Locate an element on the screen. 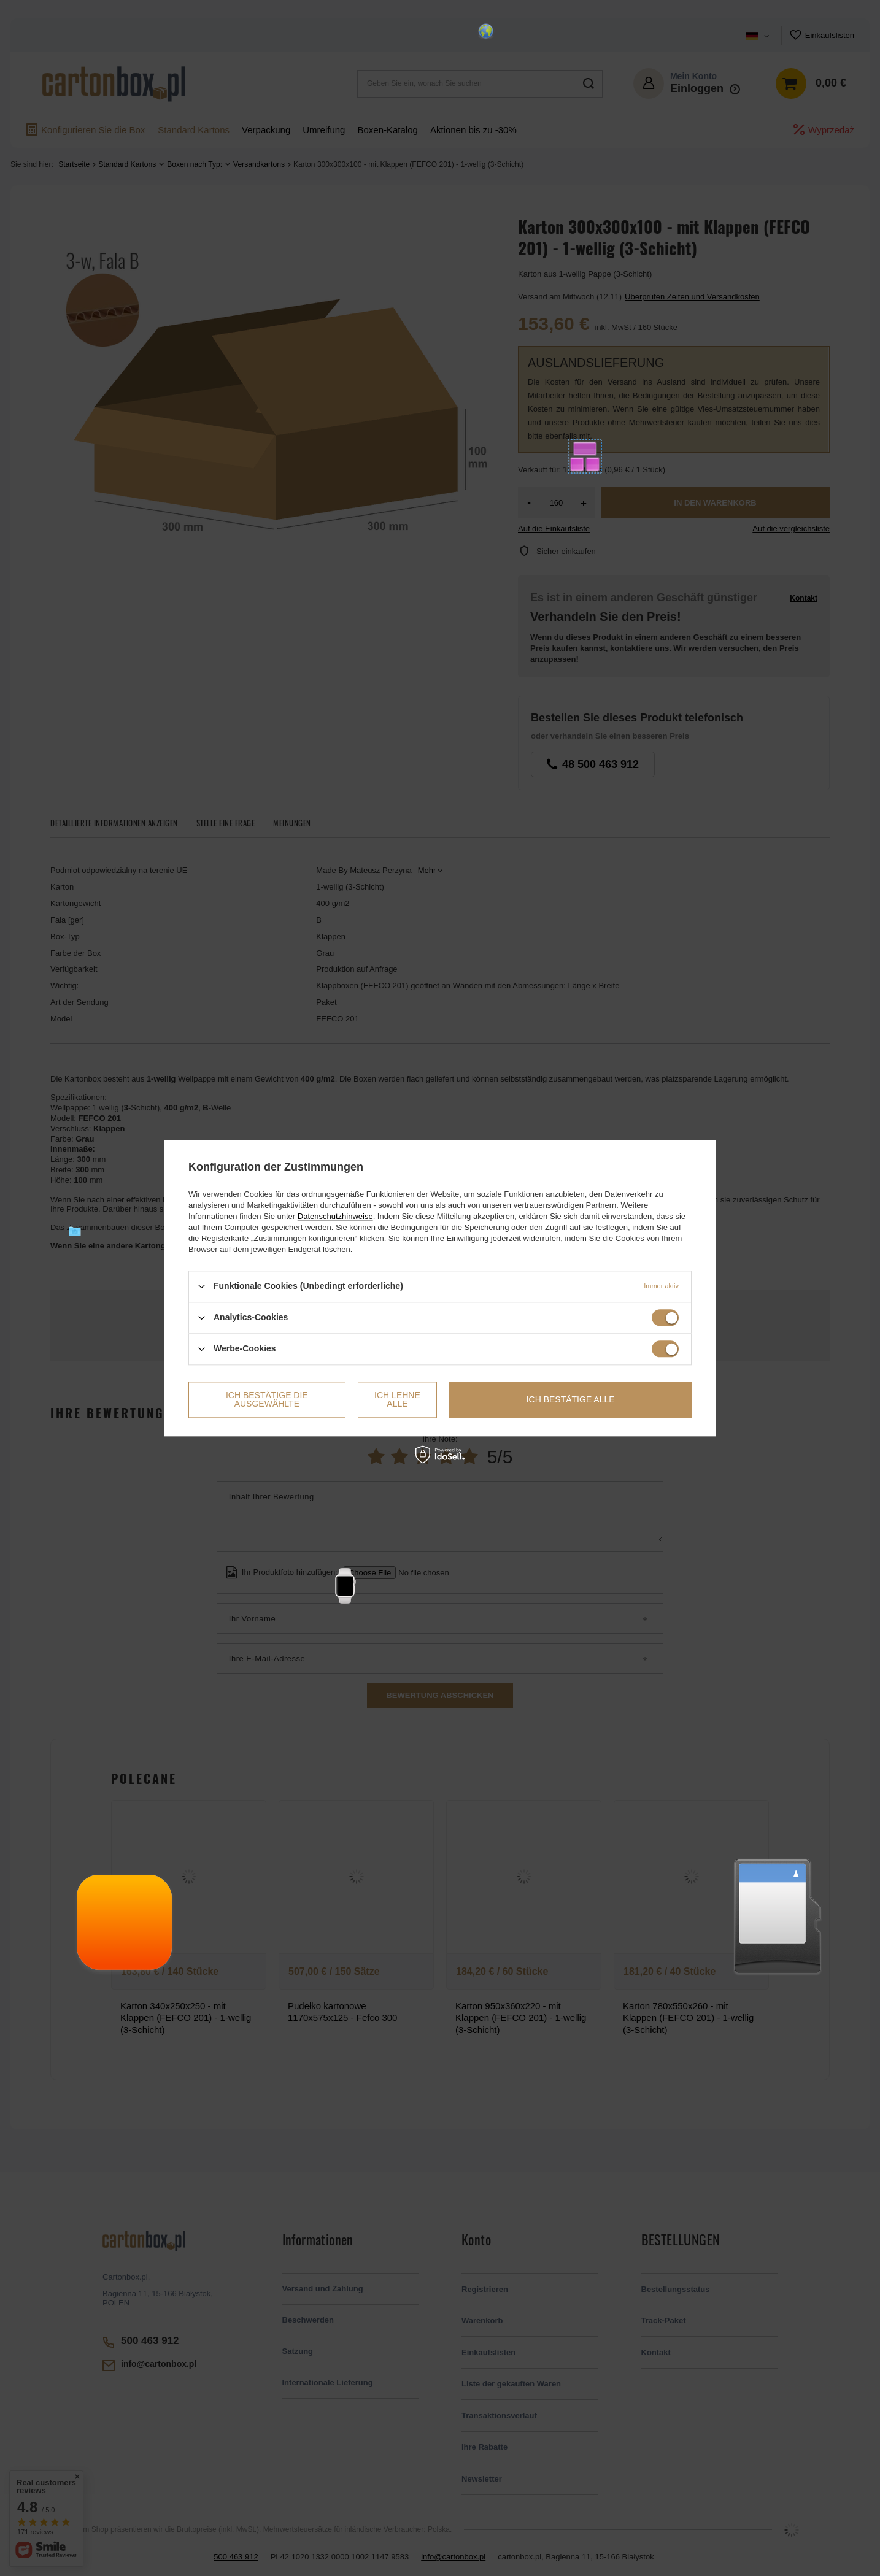 The image size is (880, 2576). select all items in the current view is located at coordinates (585, 456).